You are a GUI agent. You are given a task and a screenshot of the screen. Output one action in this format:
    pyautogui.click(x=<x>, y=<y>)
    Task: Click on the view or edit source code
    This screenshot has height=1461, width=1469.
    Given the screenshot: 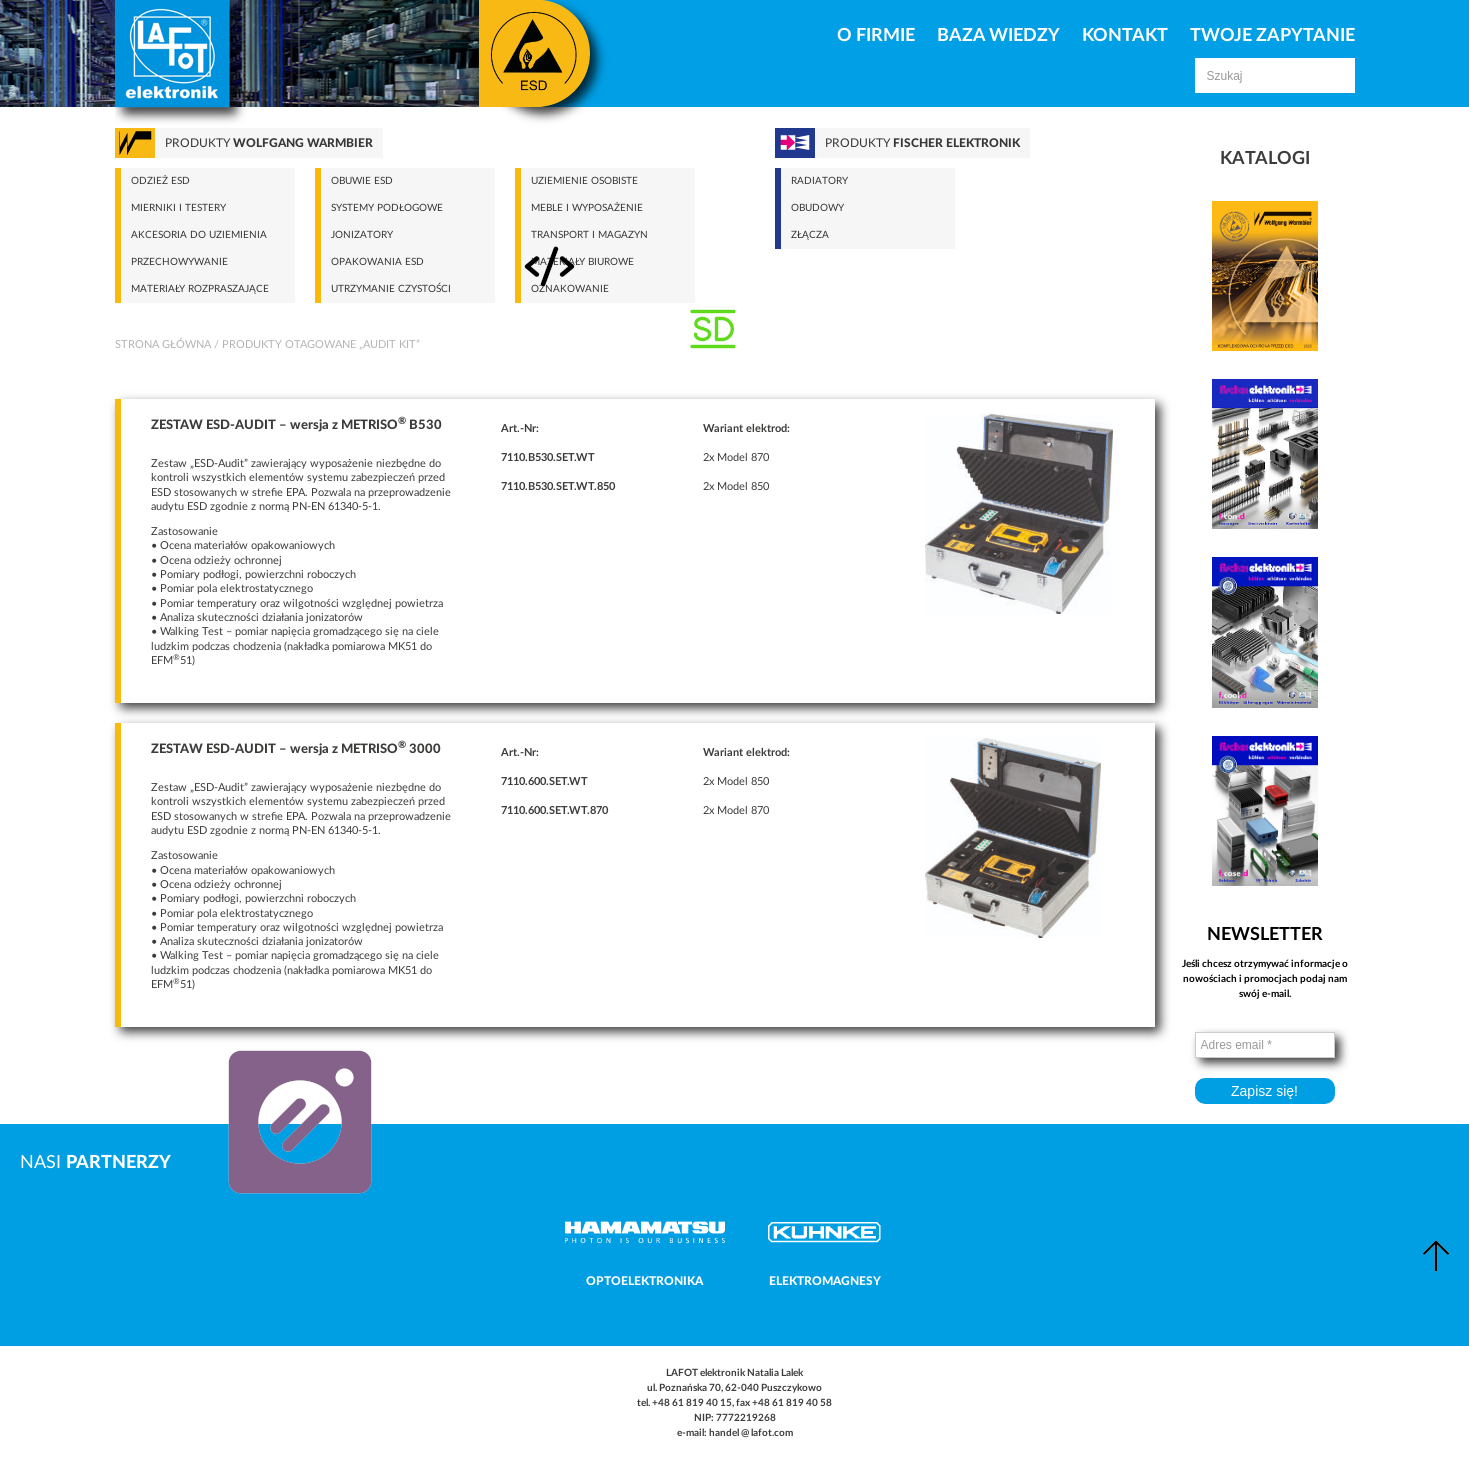 What is the action you would take?
    pyautogui.click(x=549, y=266)
    